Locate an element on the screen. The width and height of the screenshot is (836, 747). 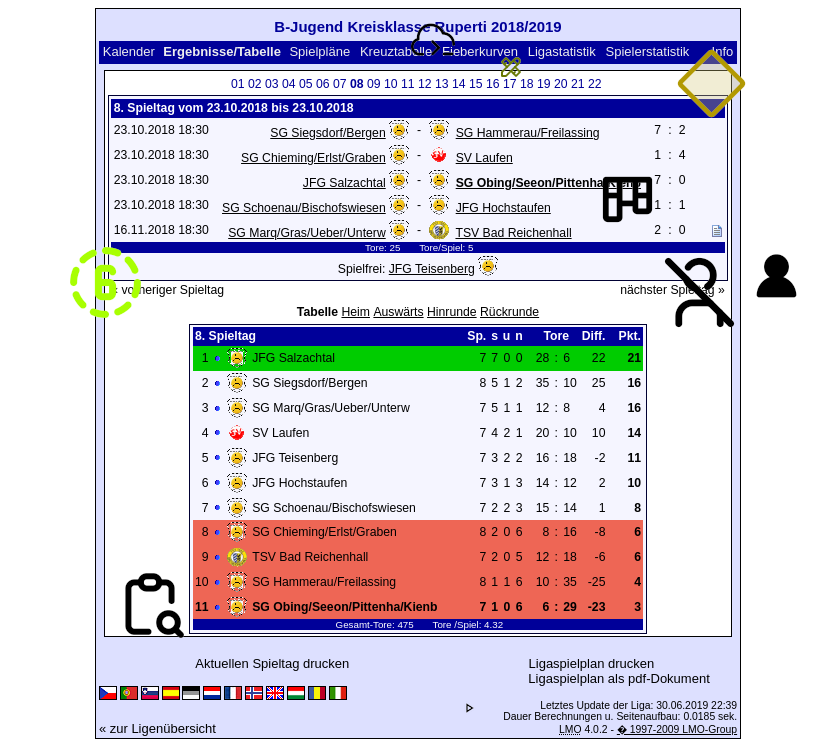
play media content is located at coordinates (469, 708).